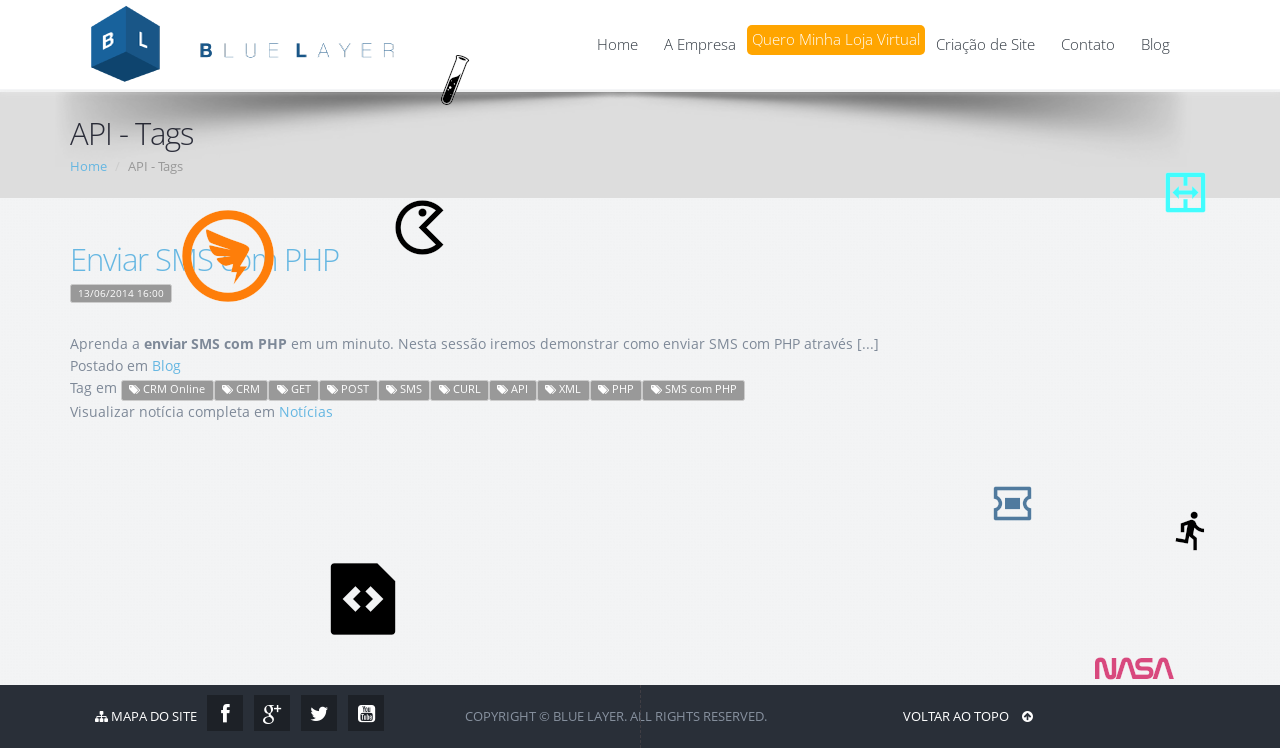 Image resolution: width=1280 pixels, height=748 pixels. I want to click on open games or gaming section, so click(422, 227).